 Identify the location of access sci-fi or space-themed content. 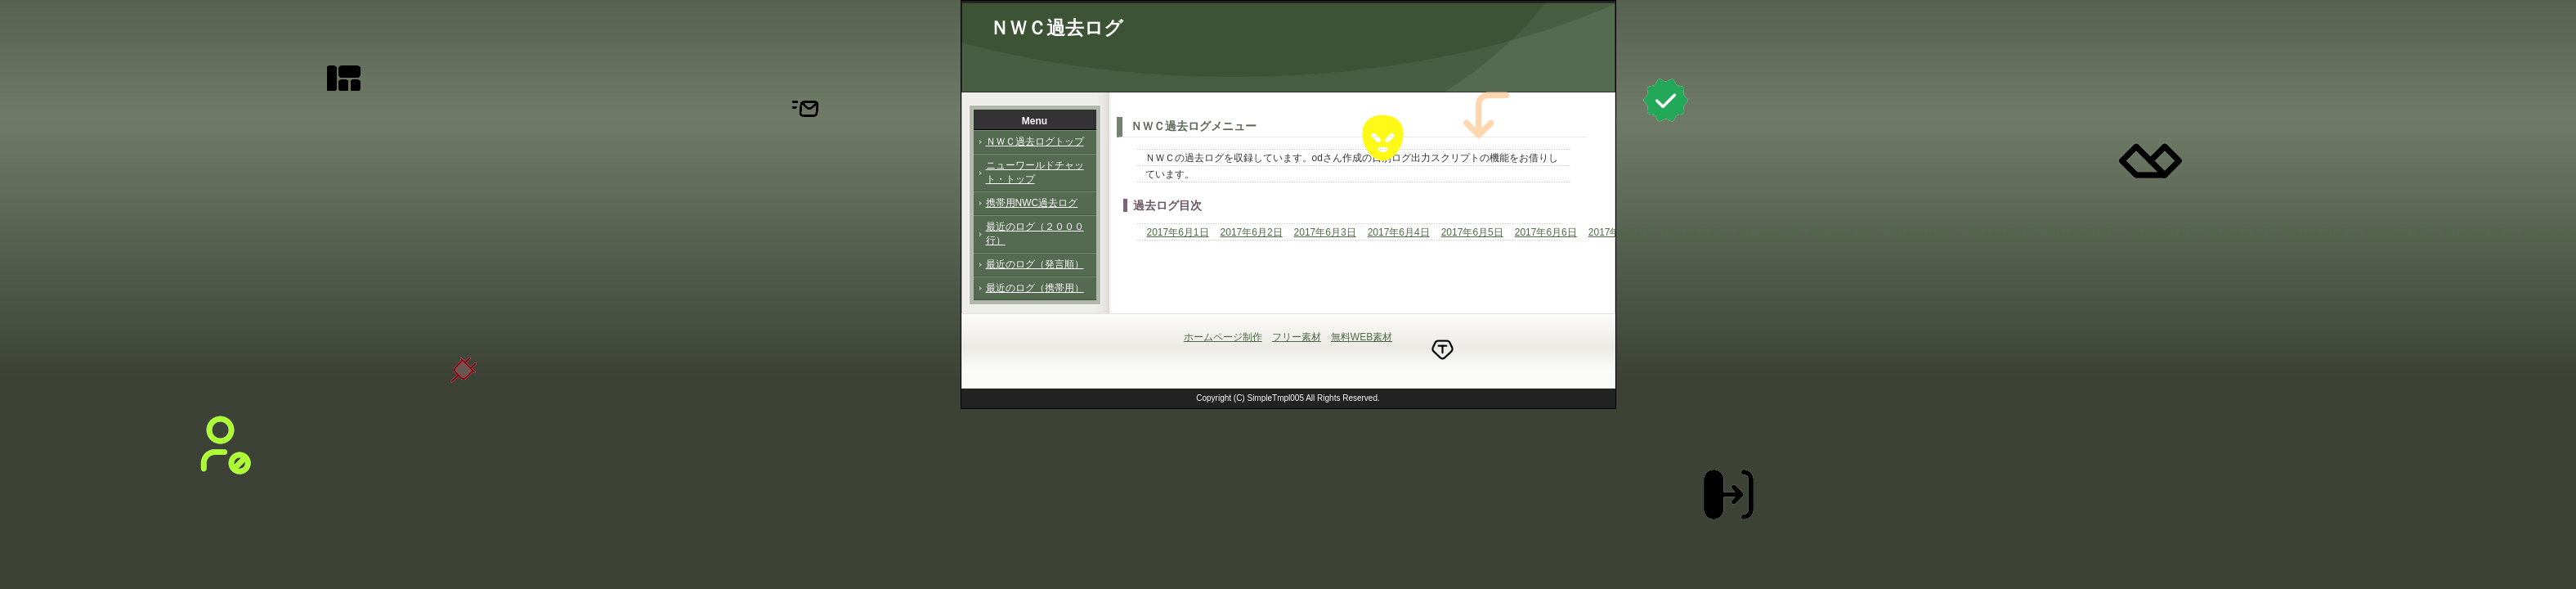
(1382, 137).